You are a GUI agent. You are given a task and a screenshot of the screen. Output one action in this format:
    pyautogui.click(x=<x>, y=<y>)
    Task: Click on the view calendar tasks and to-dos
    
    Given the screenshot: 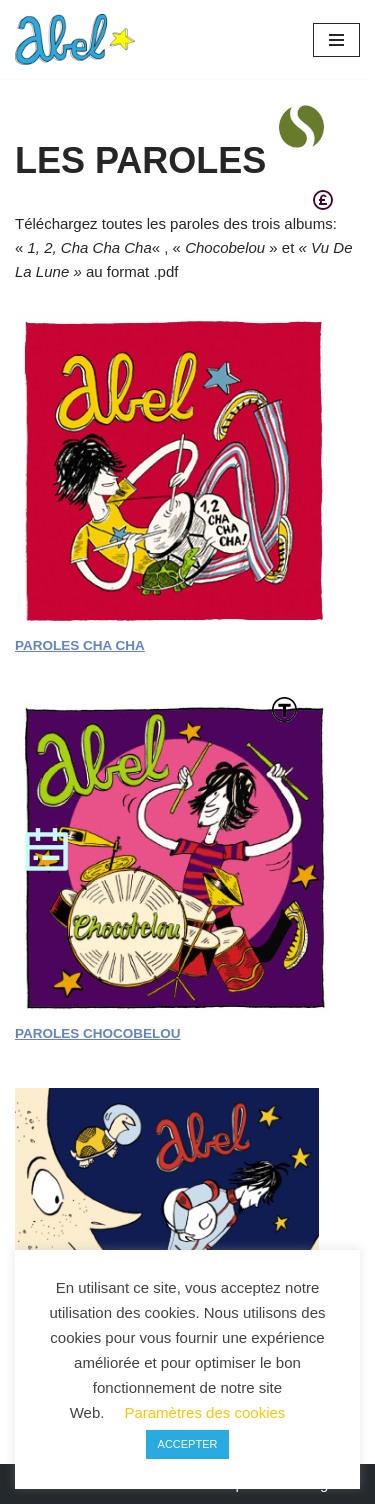 What is the action you would take?
    pyautogui.click(x=46, y=851)
    